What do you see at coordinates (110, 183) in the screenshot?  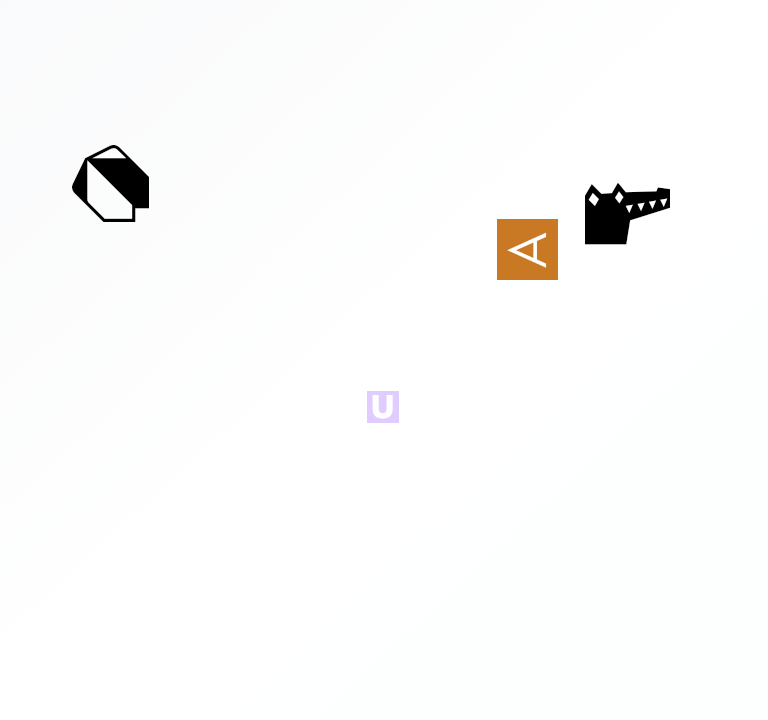 I see `dart programming language logo` at bounding box center [110, 183].